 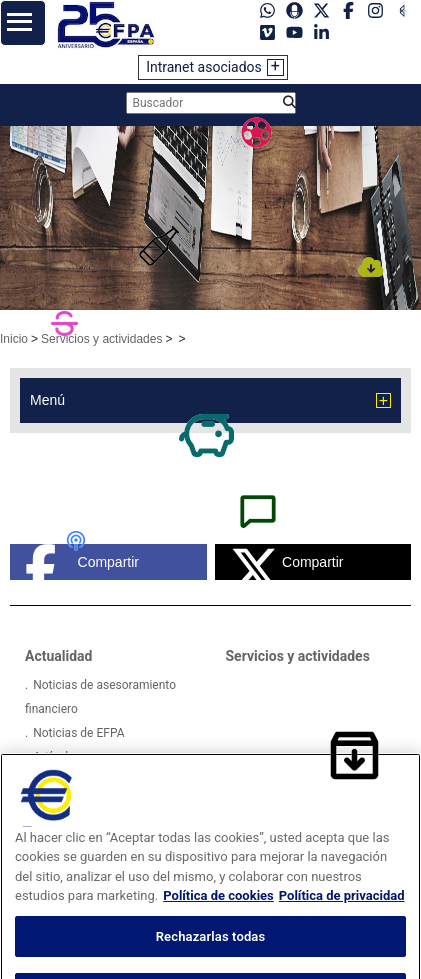 I want to click on open chat or messaging, so click(x=258, y=509).